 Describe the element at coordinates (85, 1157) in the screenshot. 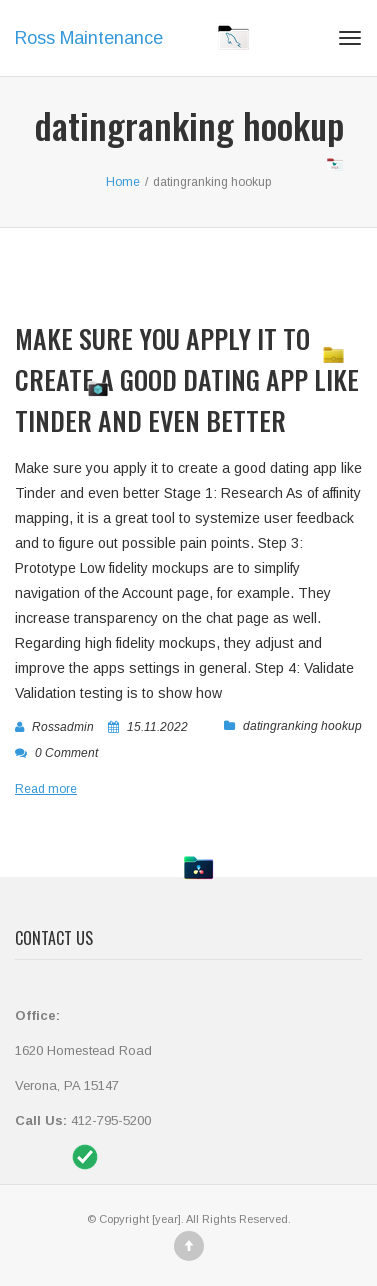

I see `indicates a completed or successful action` at that location.